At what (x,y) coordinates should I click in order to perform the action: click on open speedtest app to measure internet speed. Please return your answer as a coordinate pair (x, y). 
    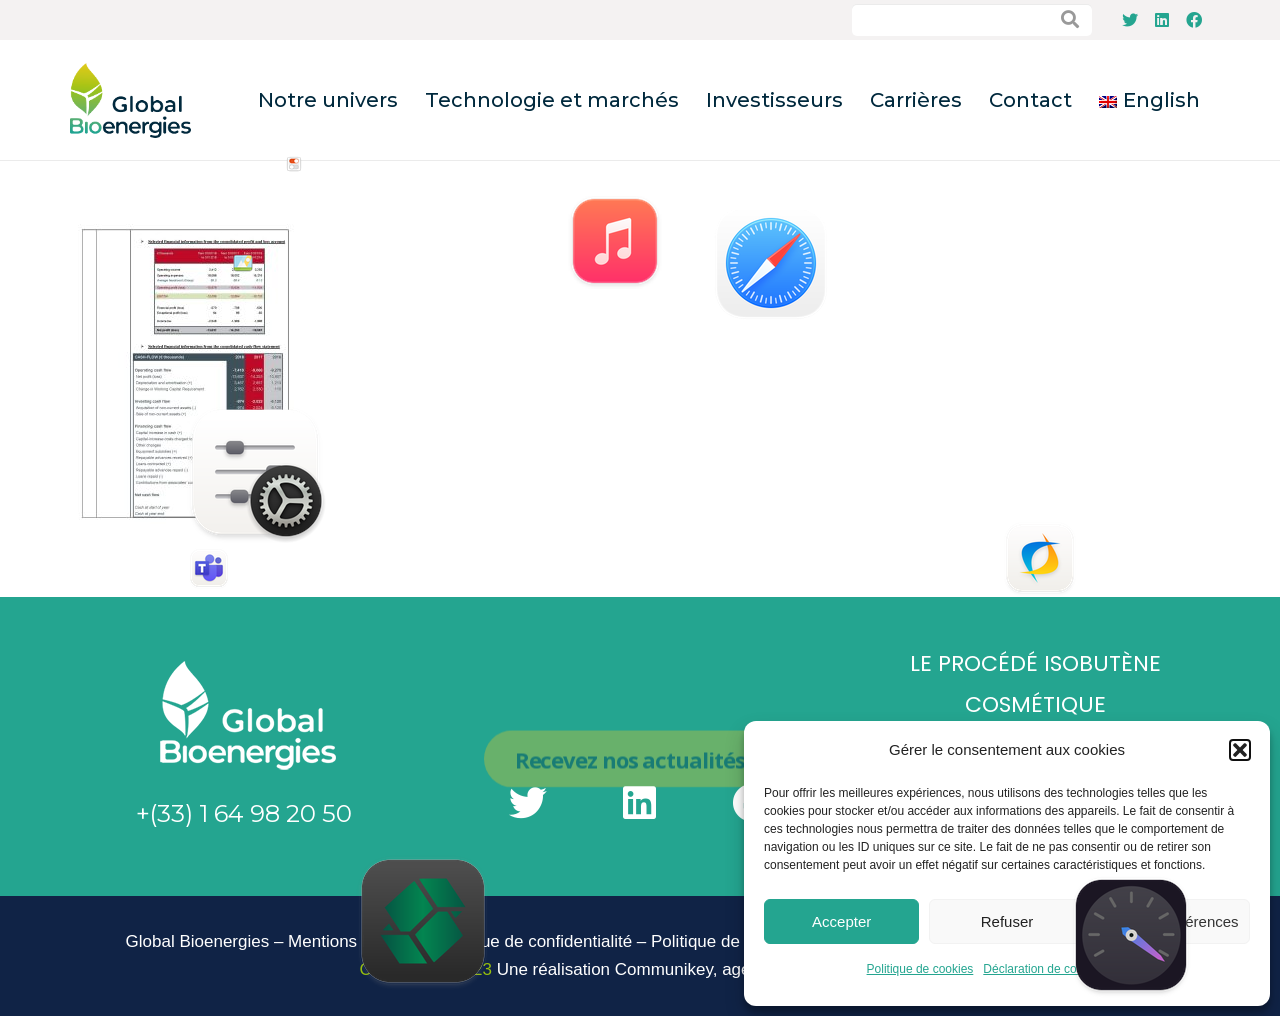
    Looking at the image, I should click on (1131, 935).